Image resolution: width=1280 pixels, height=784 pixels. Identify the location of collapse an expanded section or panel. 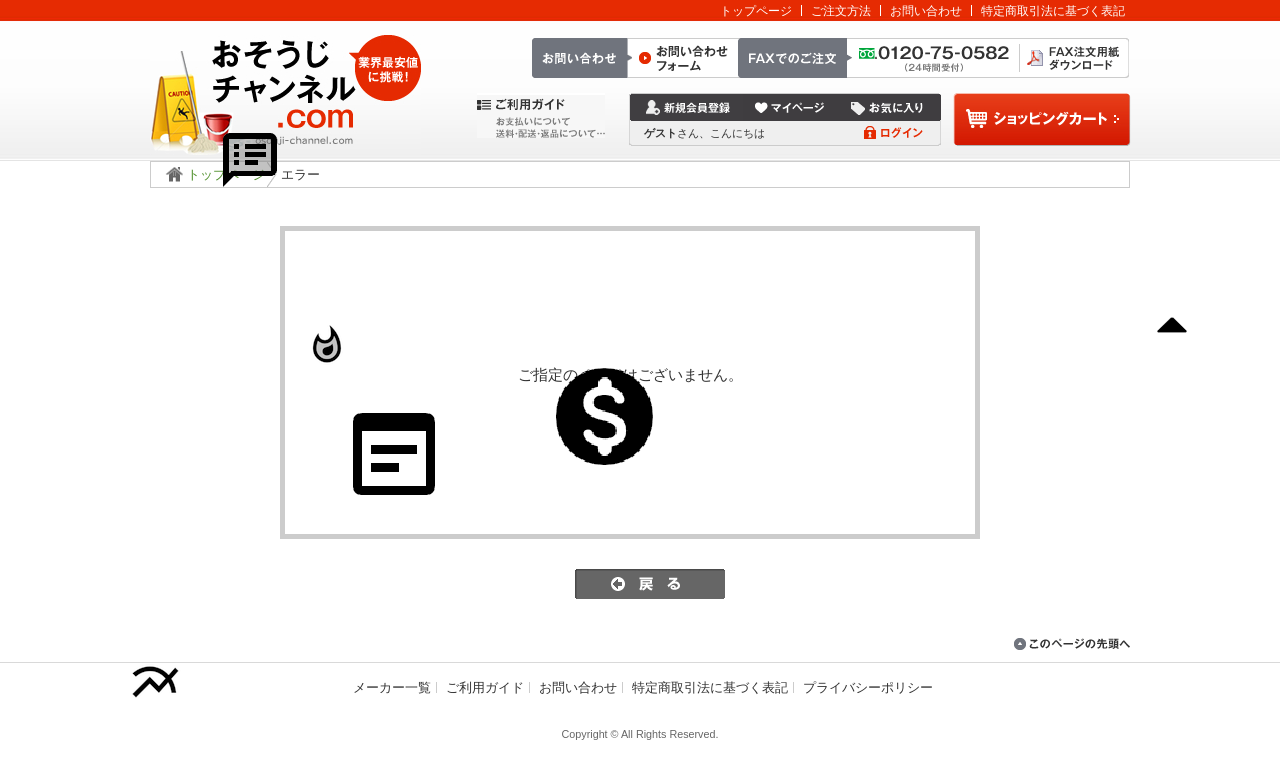
(1172, 325).